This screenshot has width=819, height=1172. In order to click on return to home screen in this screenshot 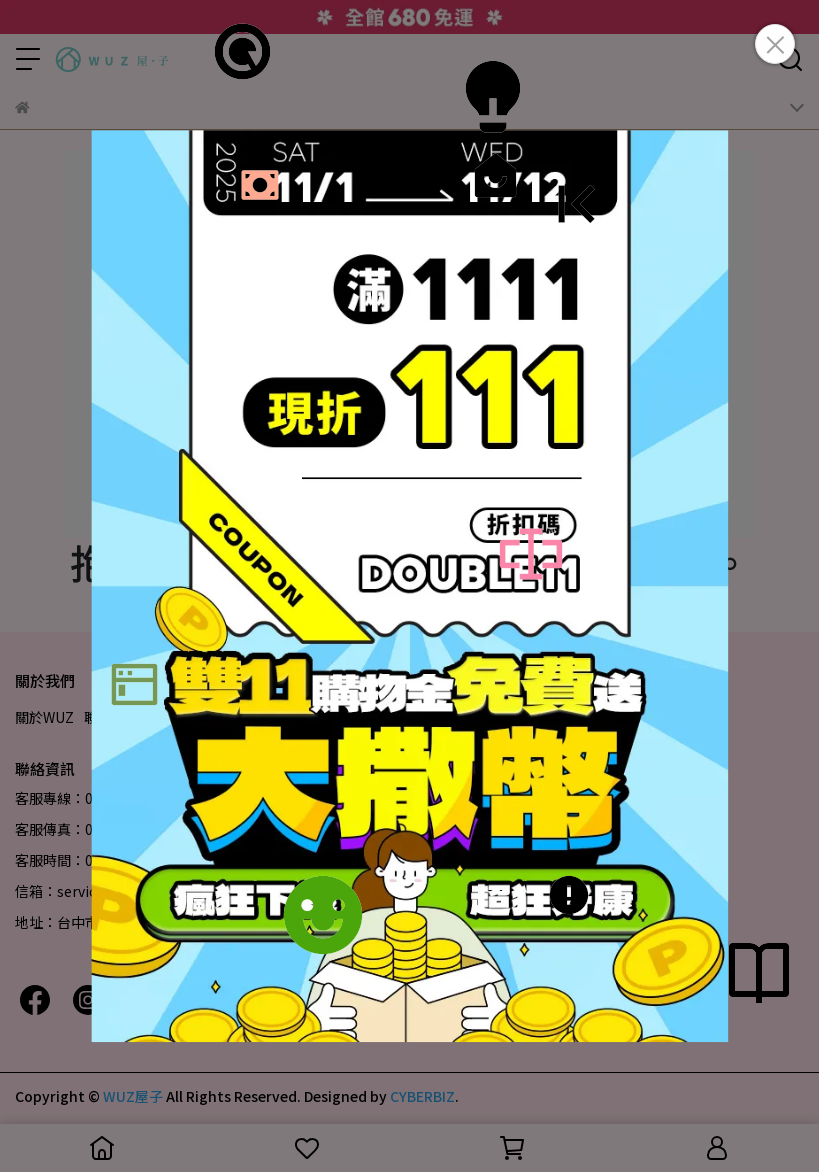, I will do `click(495, 176)`.